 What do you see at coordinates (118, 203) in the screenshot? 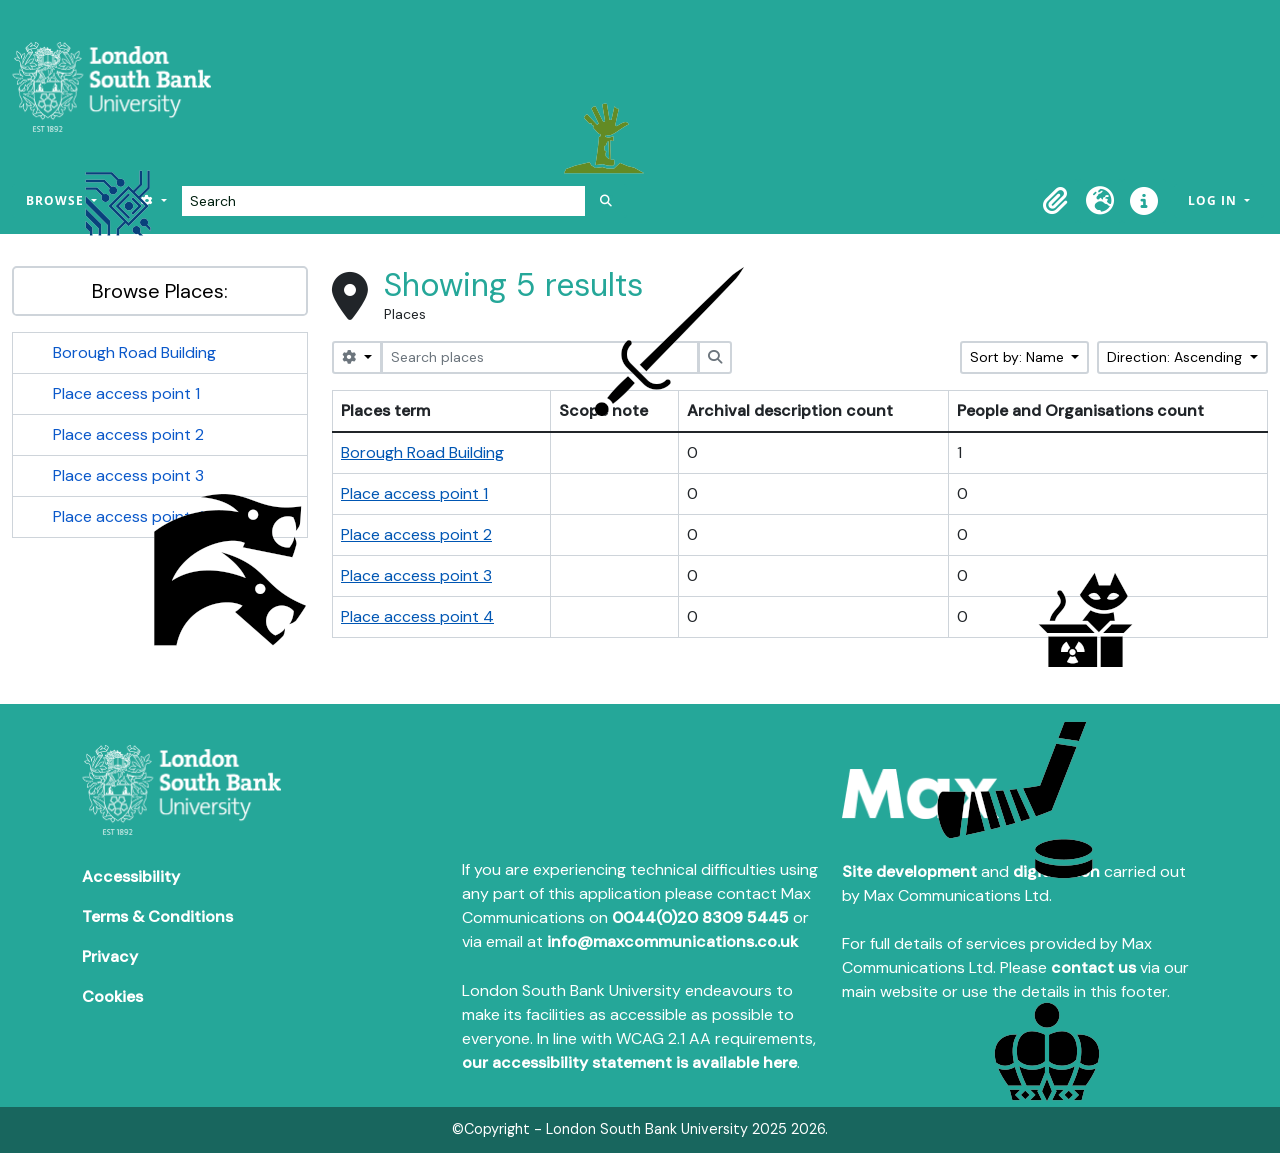
I see `access hardware or system settings` at bounding box center [118, 203].